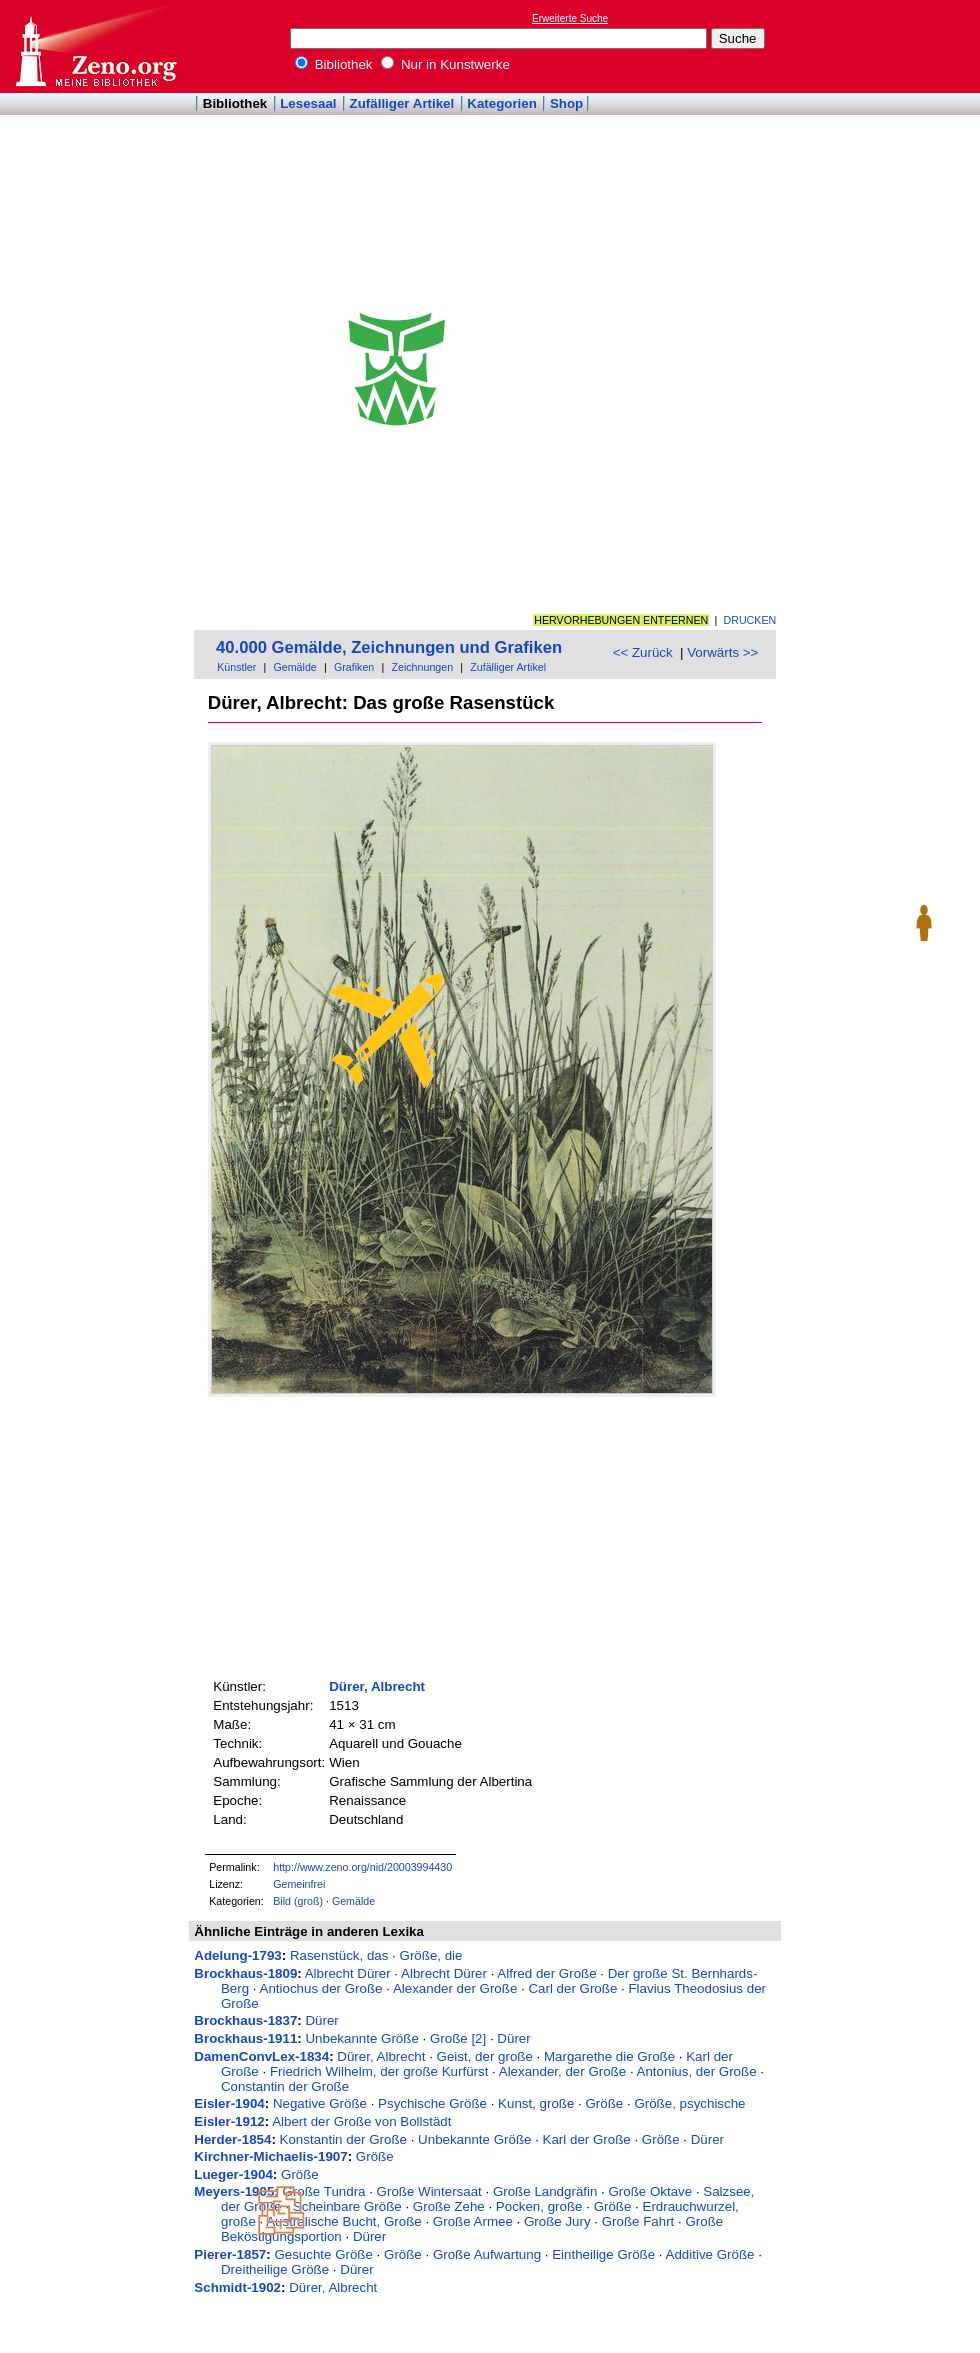 This screenshot has width=980, height=2353. Describe the element at coordinates (281, 2211) in the screenshot. I see `access puzzle or maze game` at that location.